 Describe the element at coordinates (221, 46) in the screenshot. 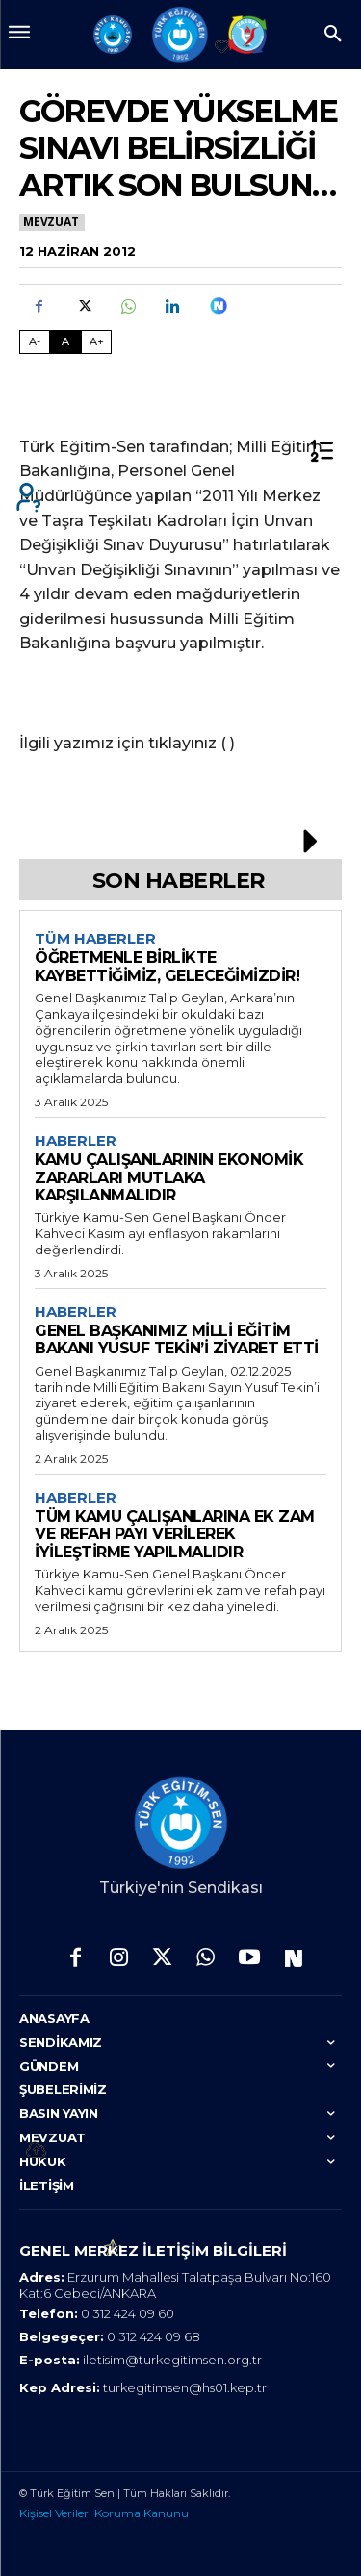

I see `add item to favorites` at that location.